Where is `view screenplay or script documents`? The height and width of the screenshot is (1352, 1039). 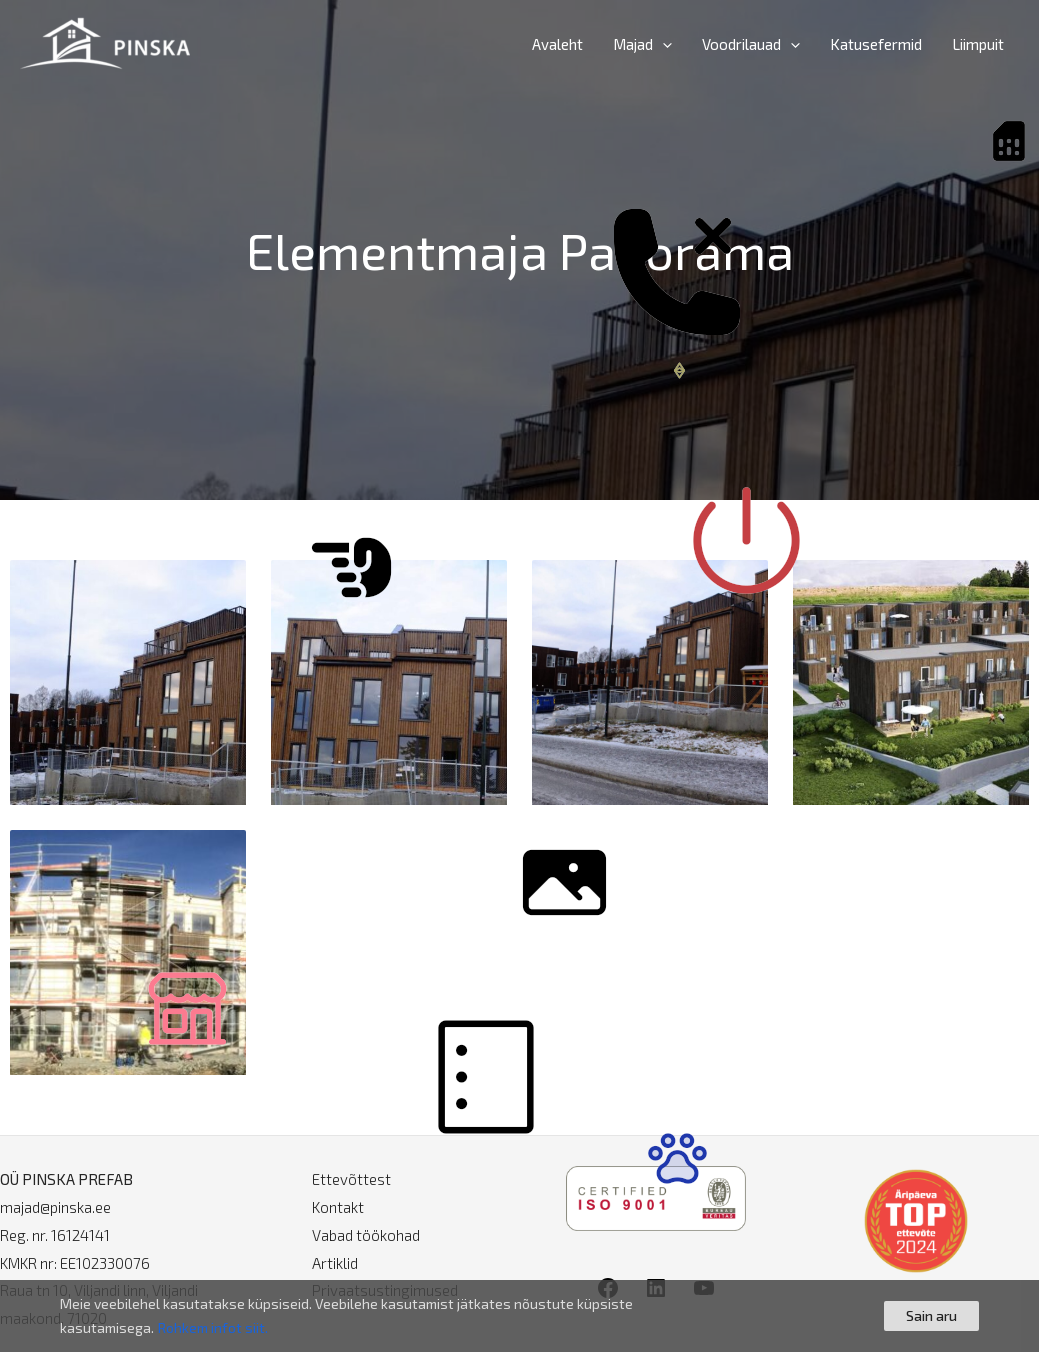
view screenplay or script documents is located at coordinates (486, 1077).